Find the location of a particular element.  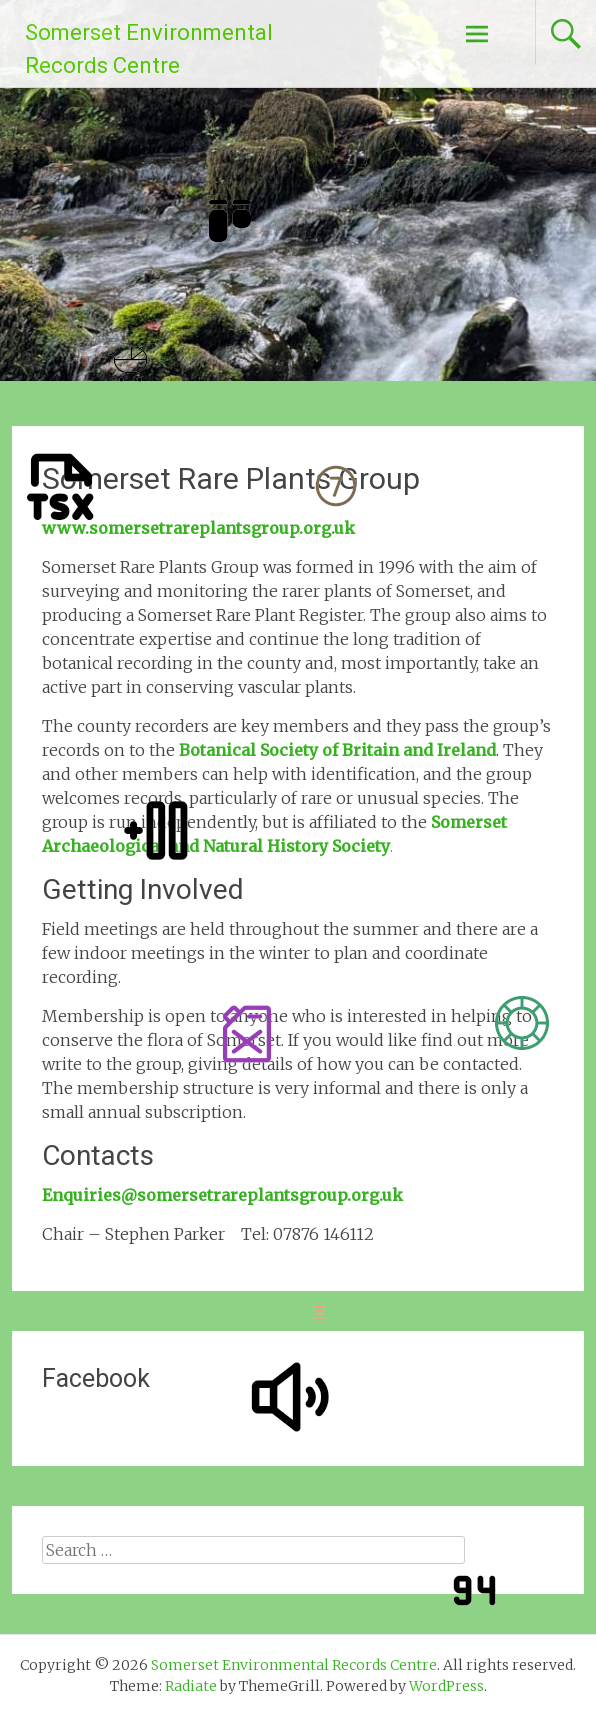

indicates fuel or gas-related settings is located at coordinates (247, 1034).